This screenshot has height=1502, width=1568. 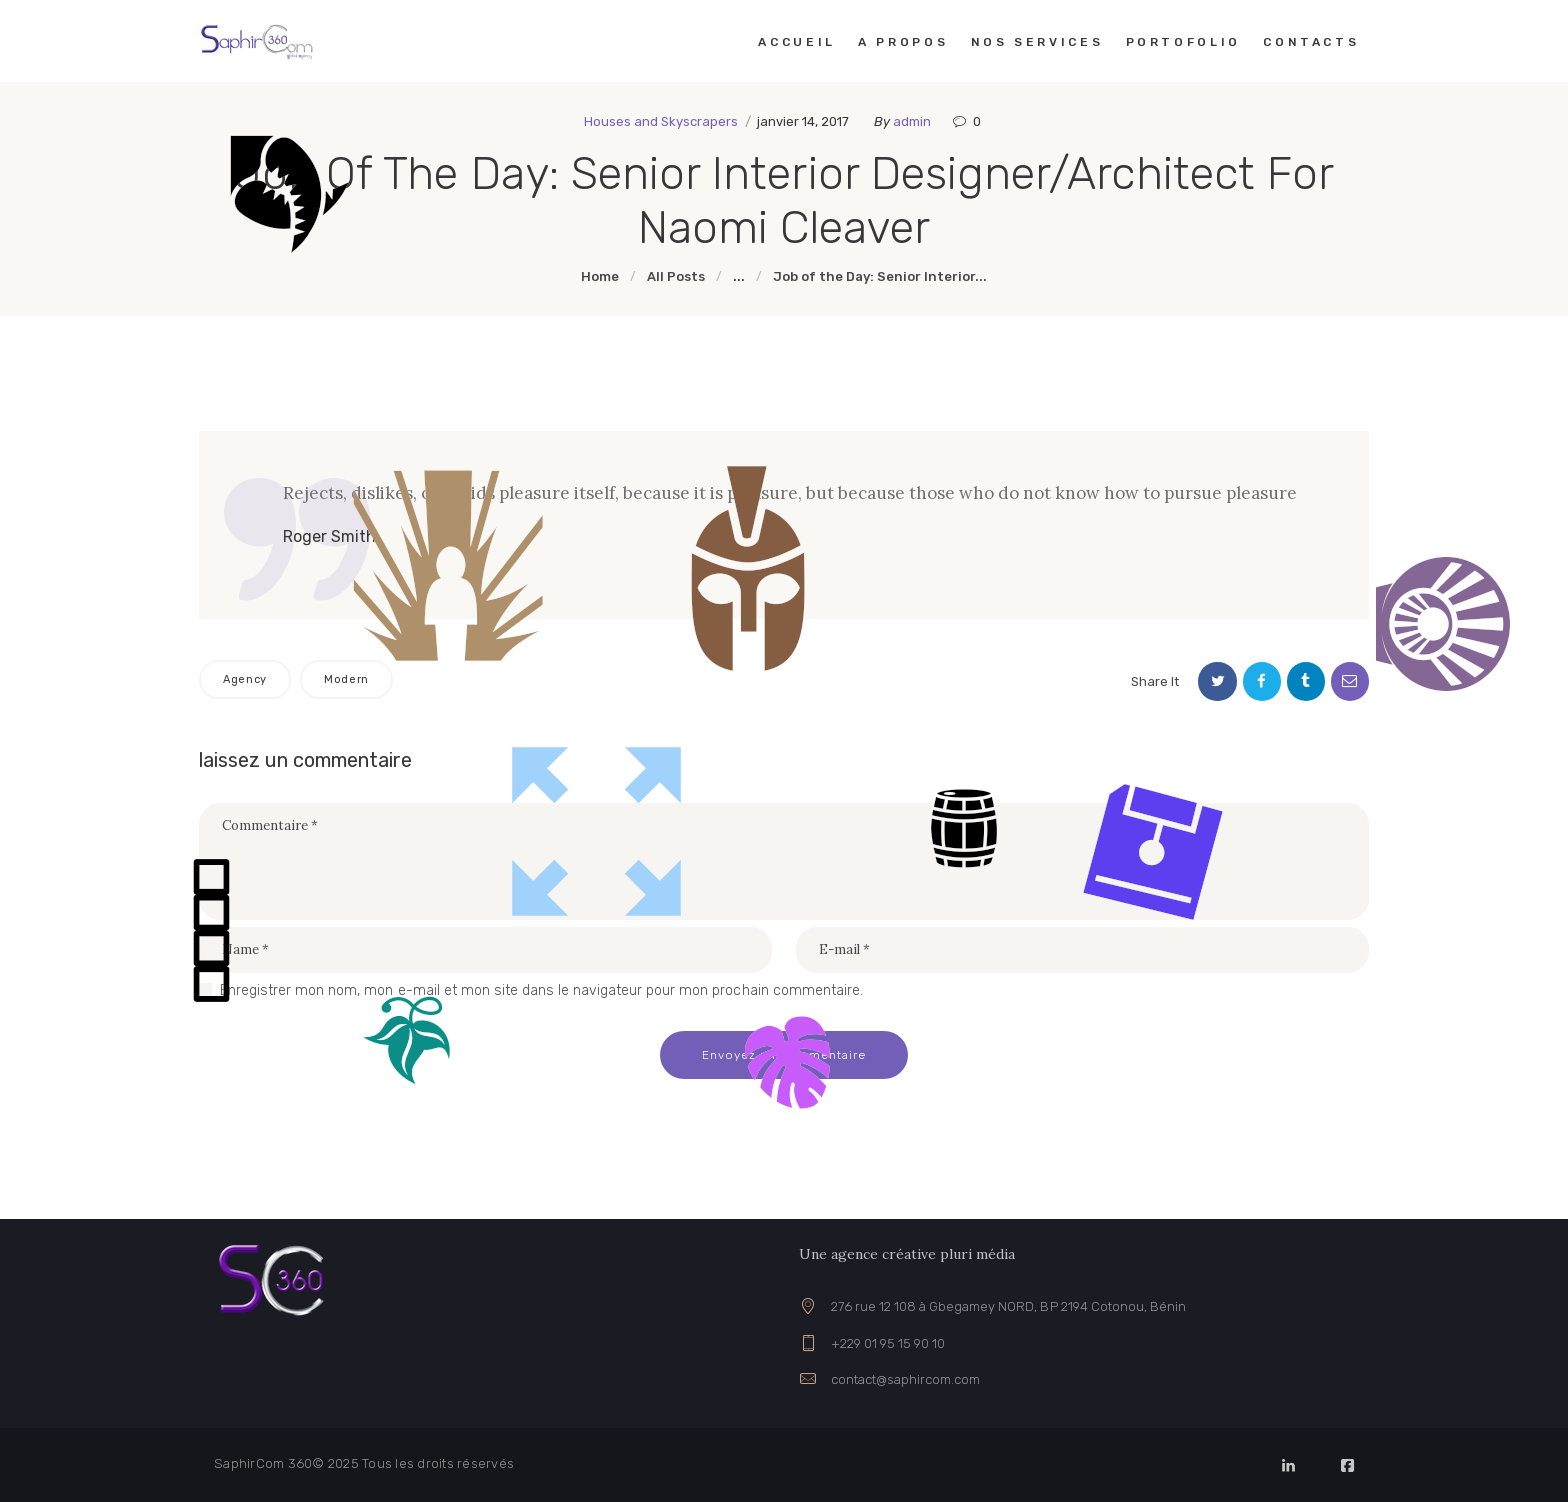 What do you see at coordinates (1443, 624) in the screenshot?
I see `toggle flashlight on/off` at bounding box center [1443, 624].